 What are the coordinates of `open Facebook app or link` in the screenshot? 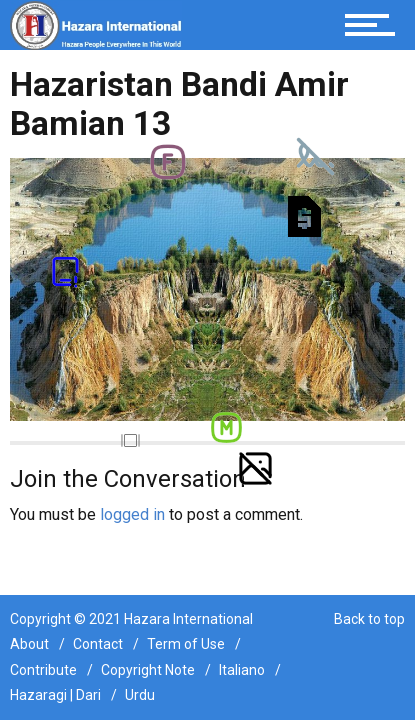 It's located at (168, 162).